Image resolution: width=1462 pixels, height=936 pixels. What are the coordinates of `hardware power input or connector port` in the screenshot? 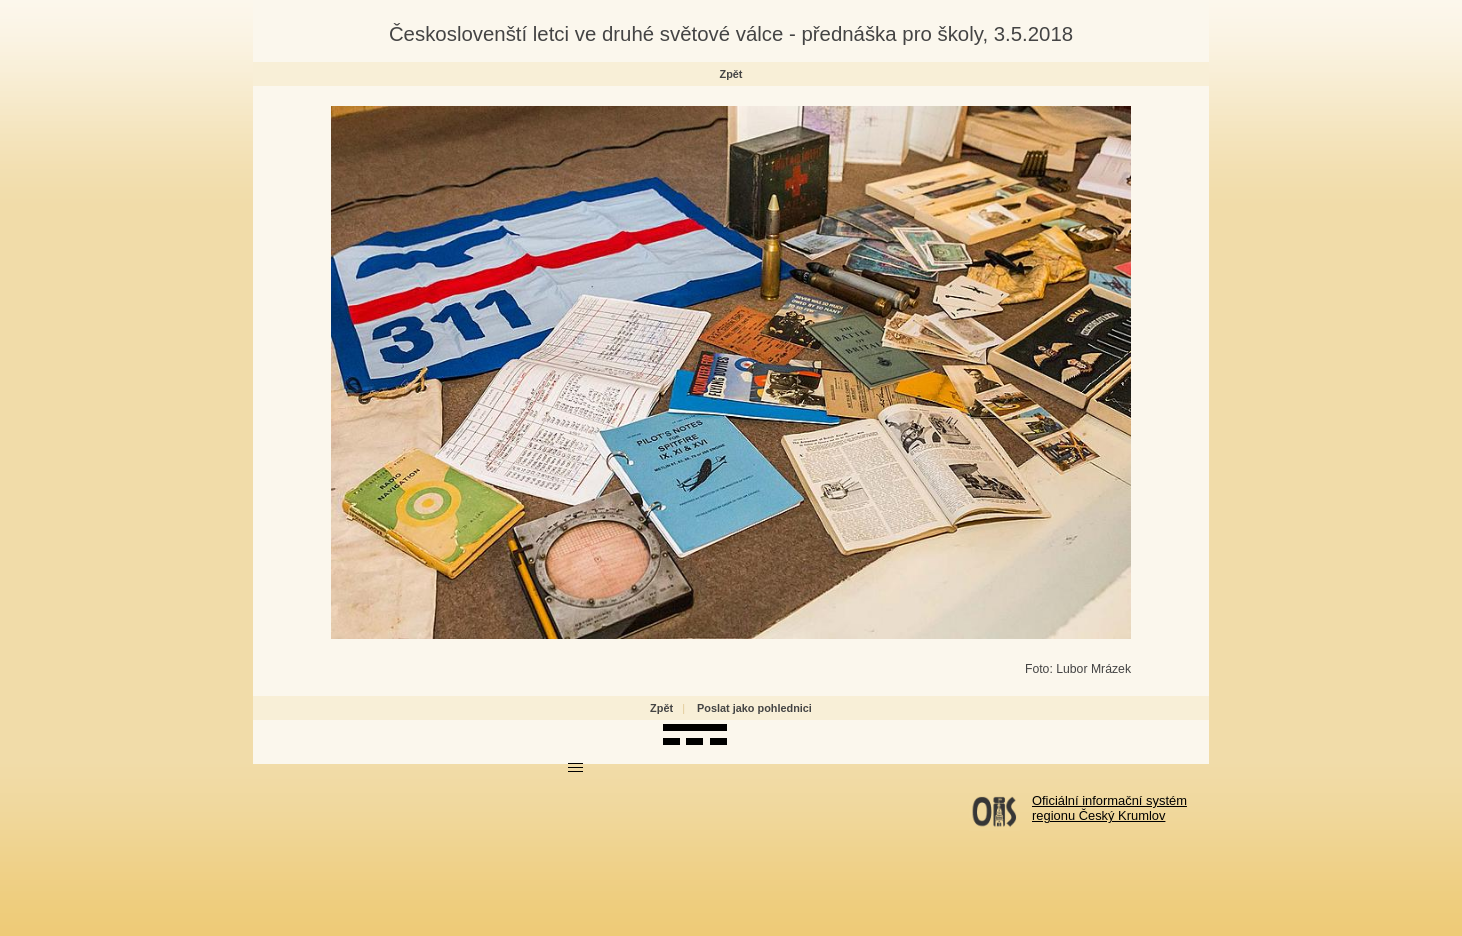 It's located at (696, 734).